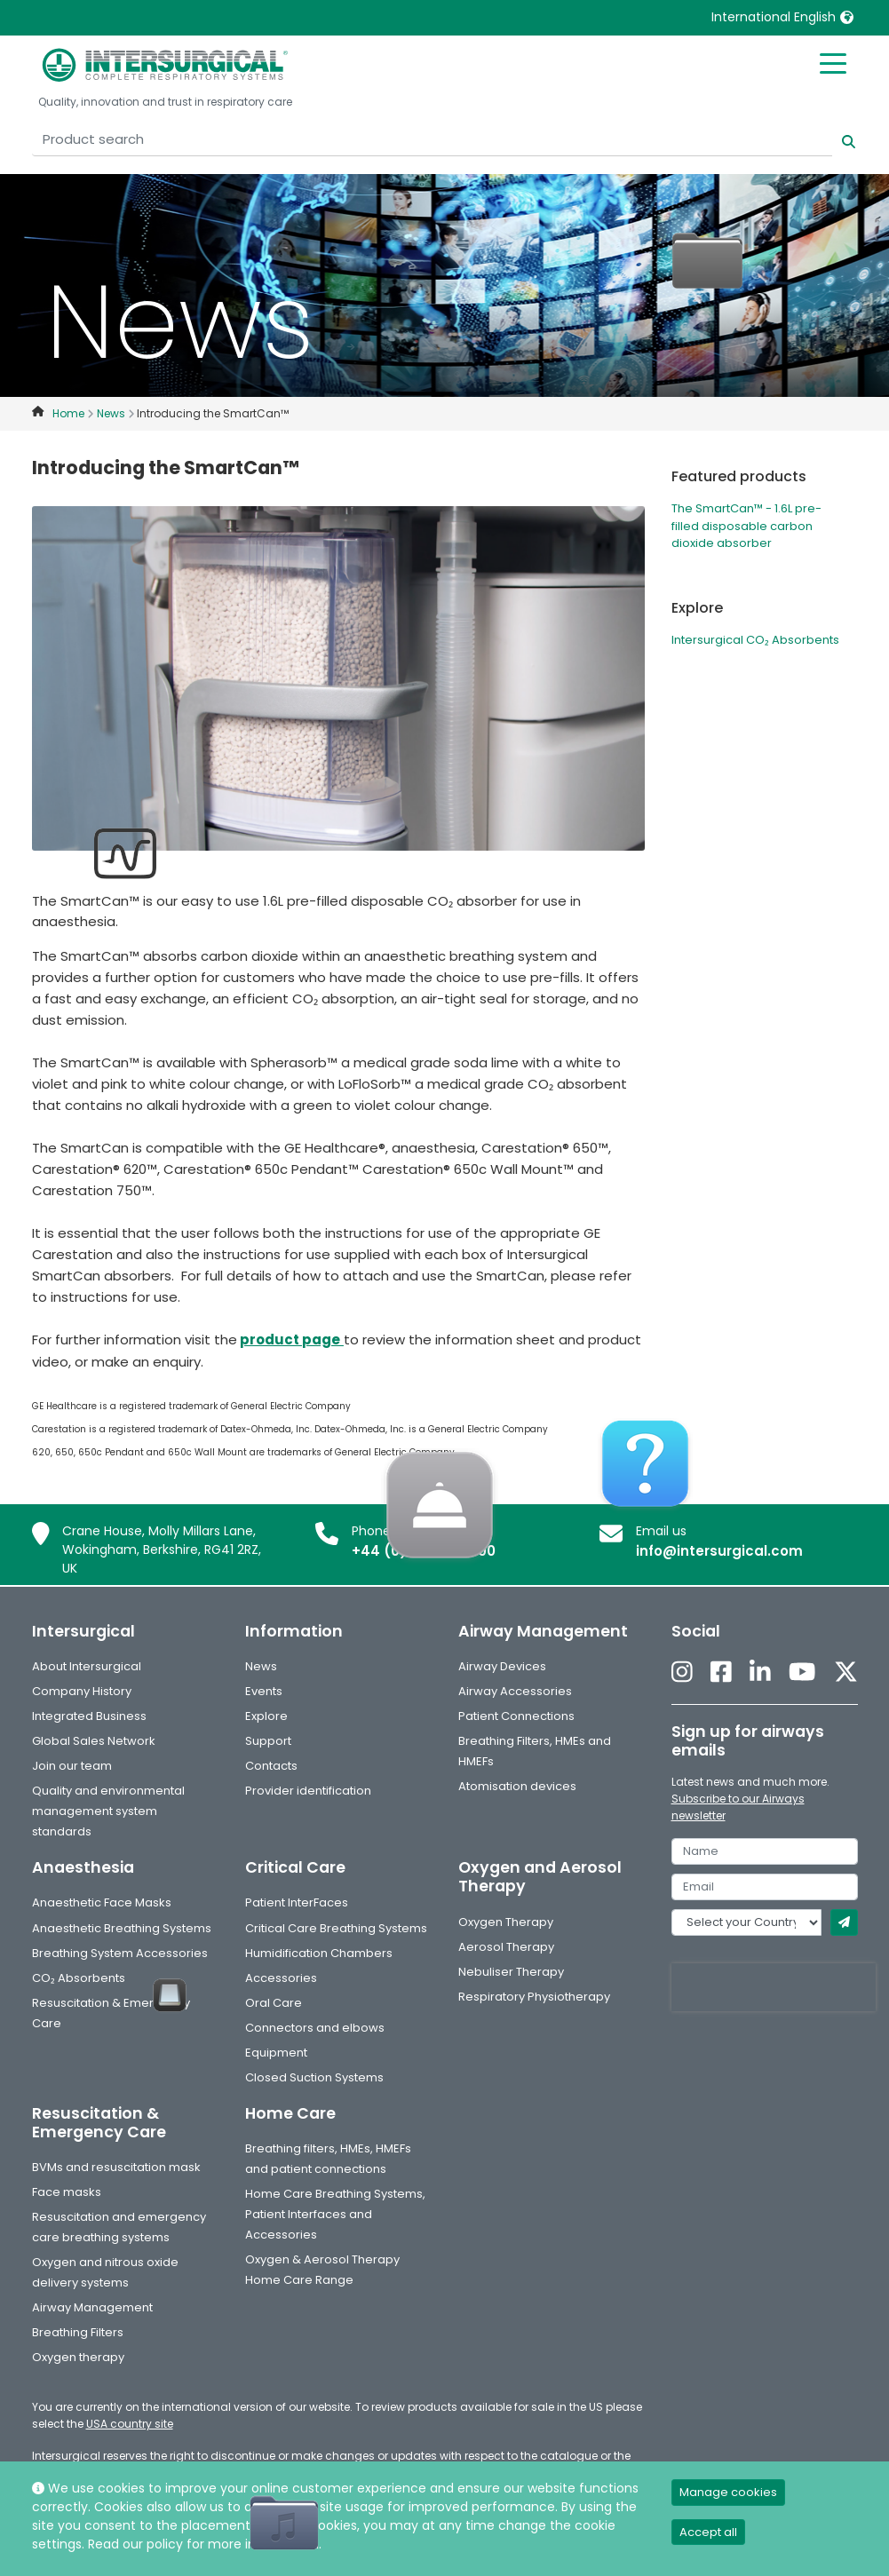 The width and height of the screenshot is (889, 2576). I want to click on access session services preferences, so click(440, 1507).